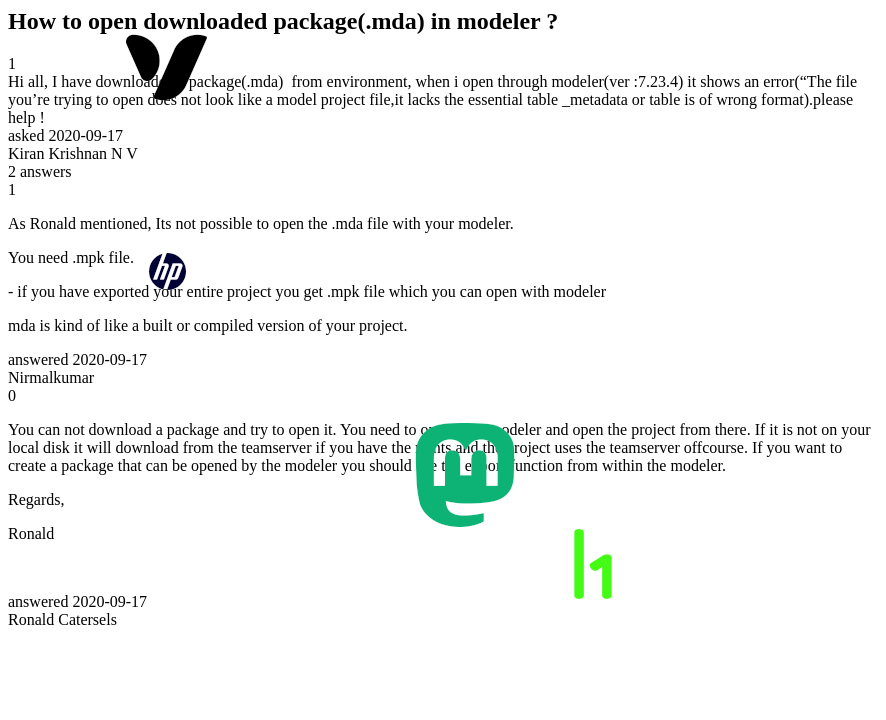  What do you see at coordinates (465, 475) in the screenshot?
I see `open the Mastodon app` at bounding box center [465, 475].